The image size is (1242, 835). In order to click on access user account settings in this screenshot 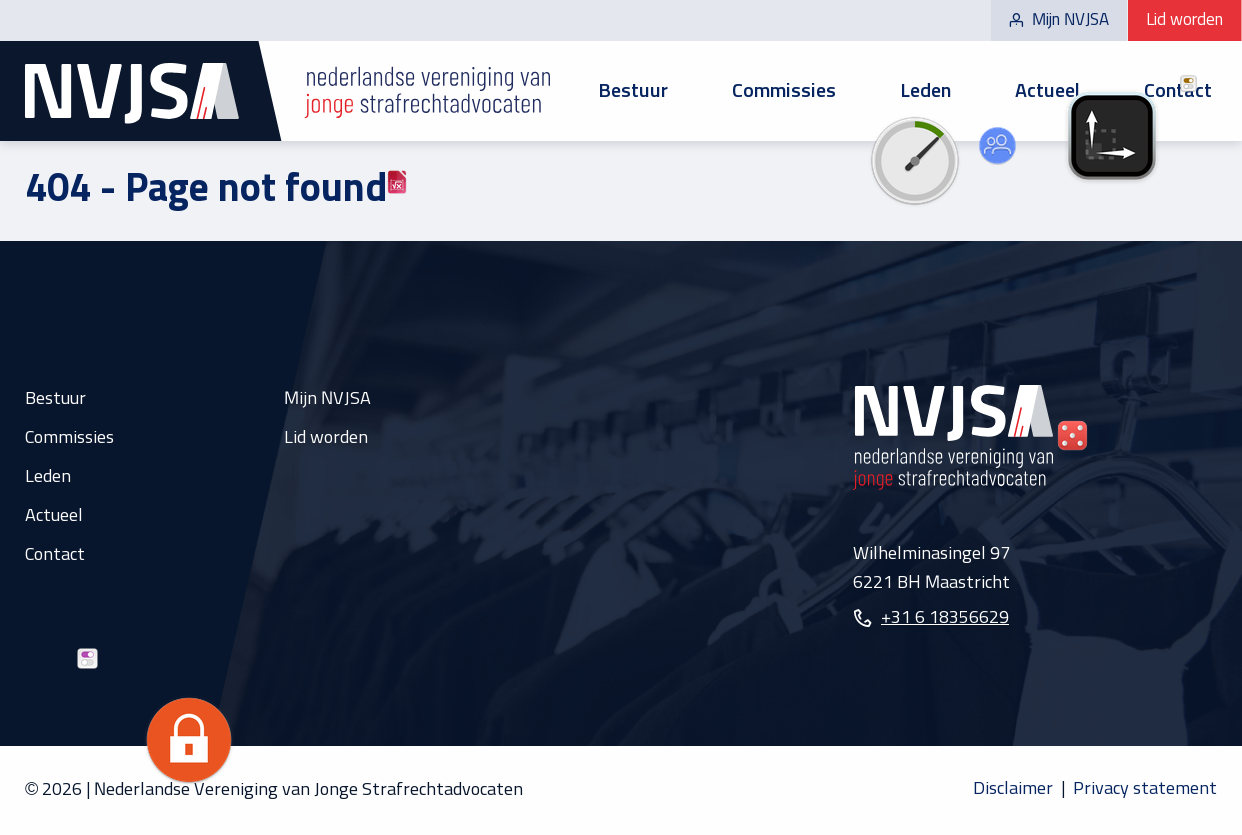, I will do `click(997, 145)`.